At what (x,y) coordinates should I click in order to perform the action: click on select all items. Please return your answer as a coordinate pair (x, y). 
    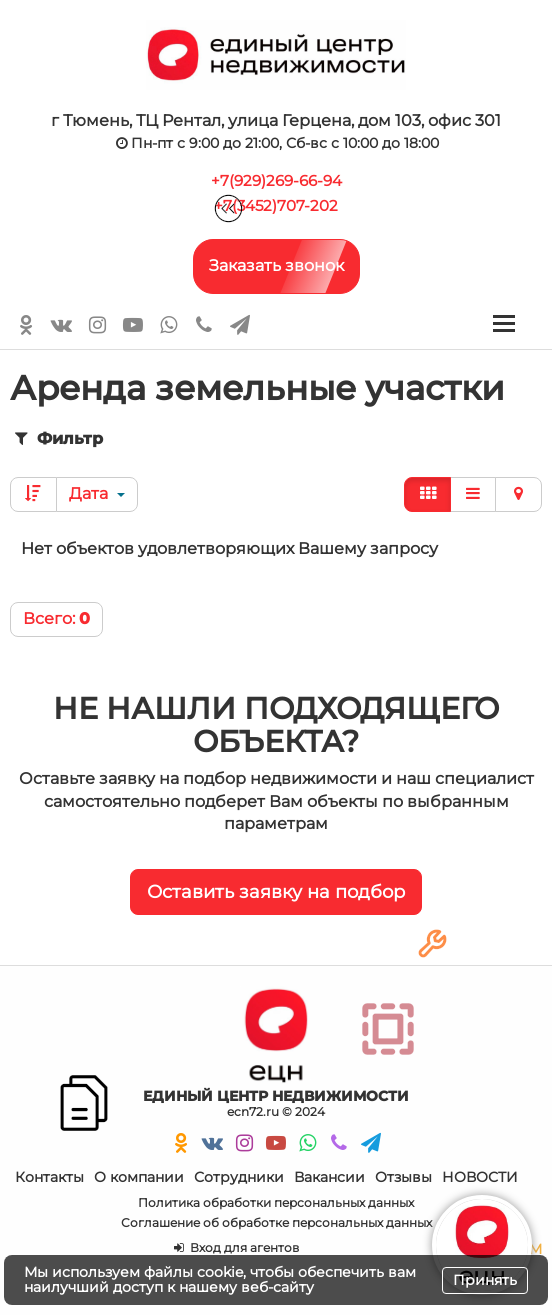
    Looking at the image, I should click on (388, 1029).